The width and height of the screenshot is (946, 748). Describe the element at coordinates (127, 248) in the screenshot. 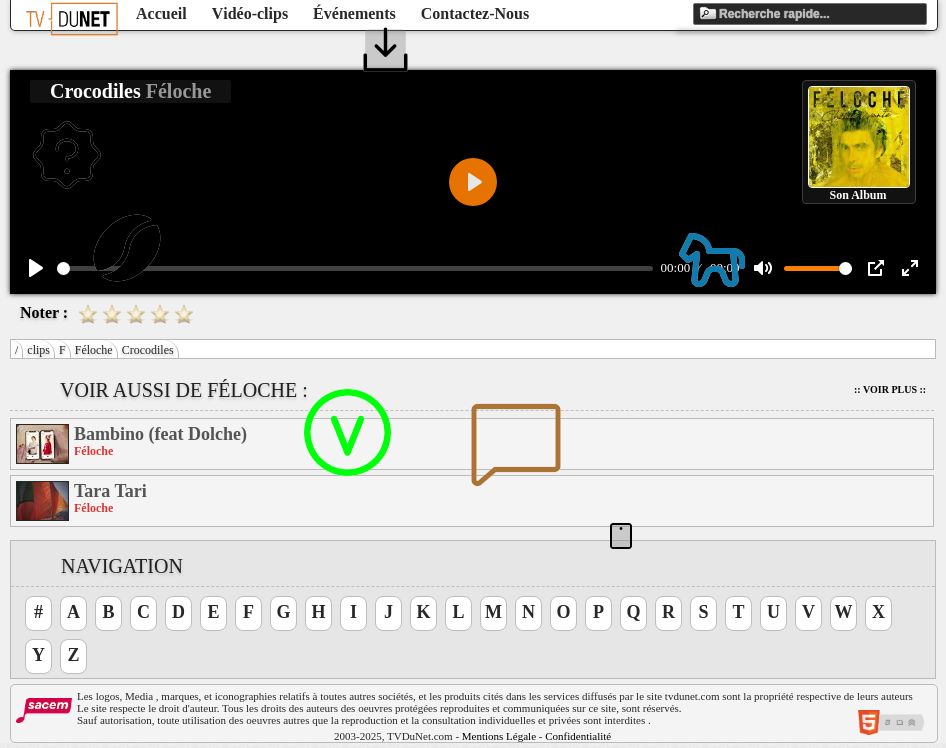

I see `browse coffee shops or cafés nearby` at that location.